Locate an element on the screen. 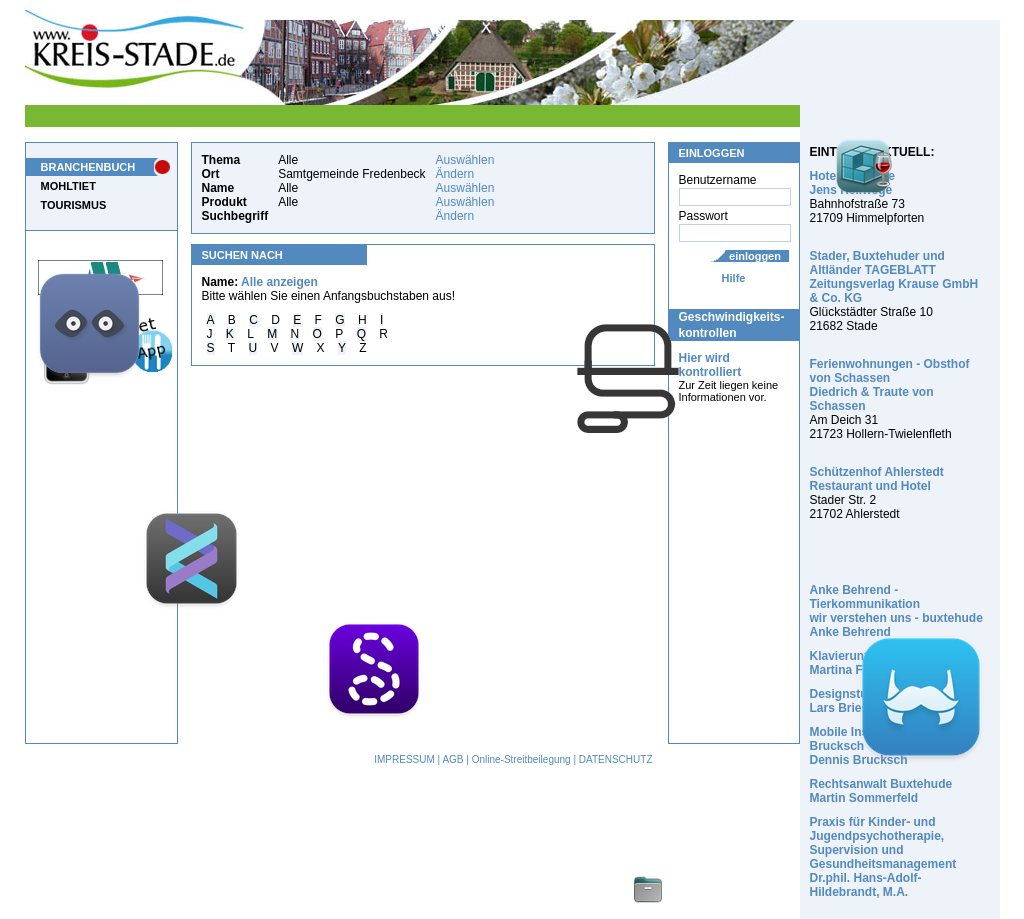 The width and height of the screenshot is (1024, 919). open franz messaging app is located at coordinates (921, 697).